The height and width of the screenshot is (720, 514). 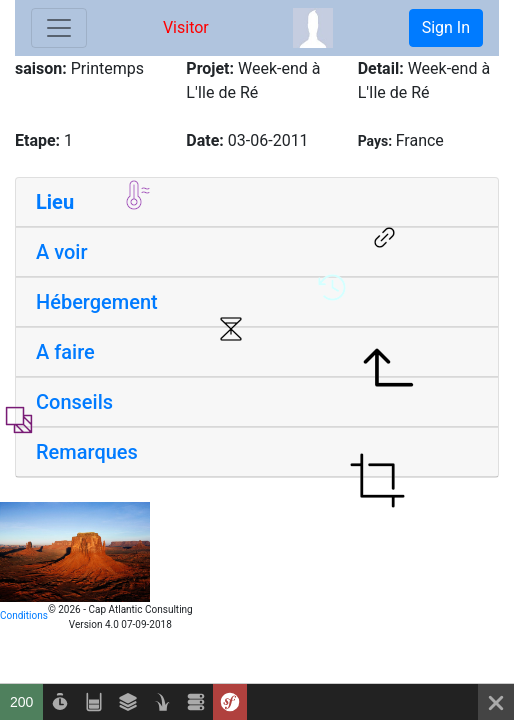 What do you see at coordinates (231, 329) in the screenshot?
I see `indicates a process is in progress` at bounding box center [231, 329].